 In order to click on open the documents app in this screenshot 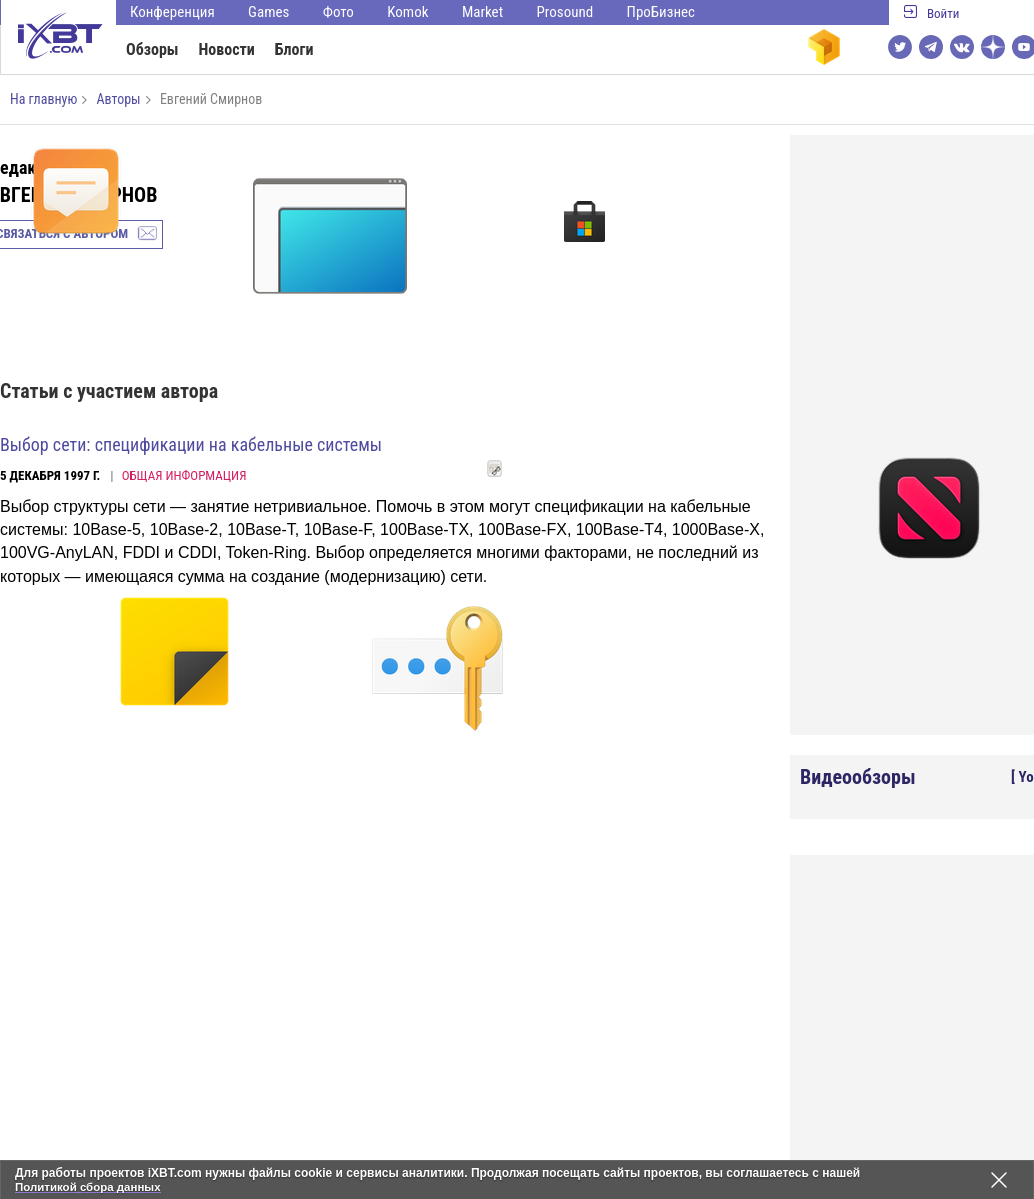, I will do `click(494, 468)`.